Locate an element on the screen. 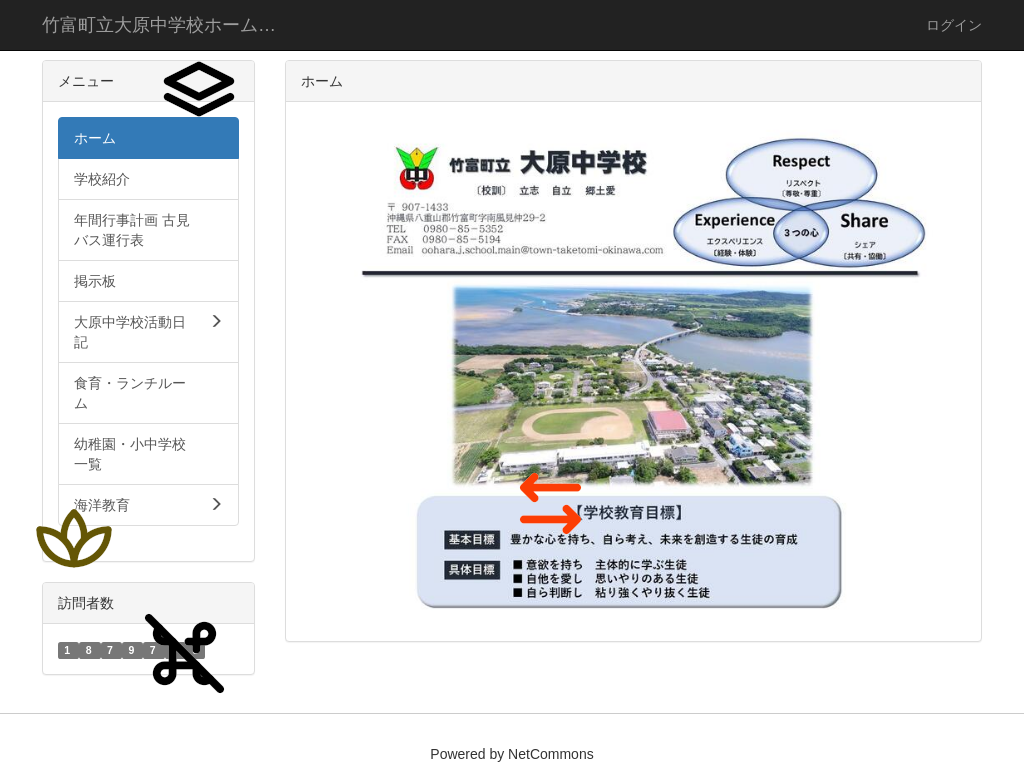  access plant care or gardening features is located at coordinates (74, 540).